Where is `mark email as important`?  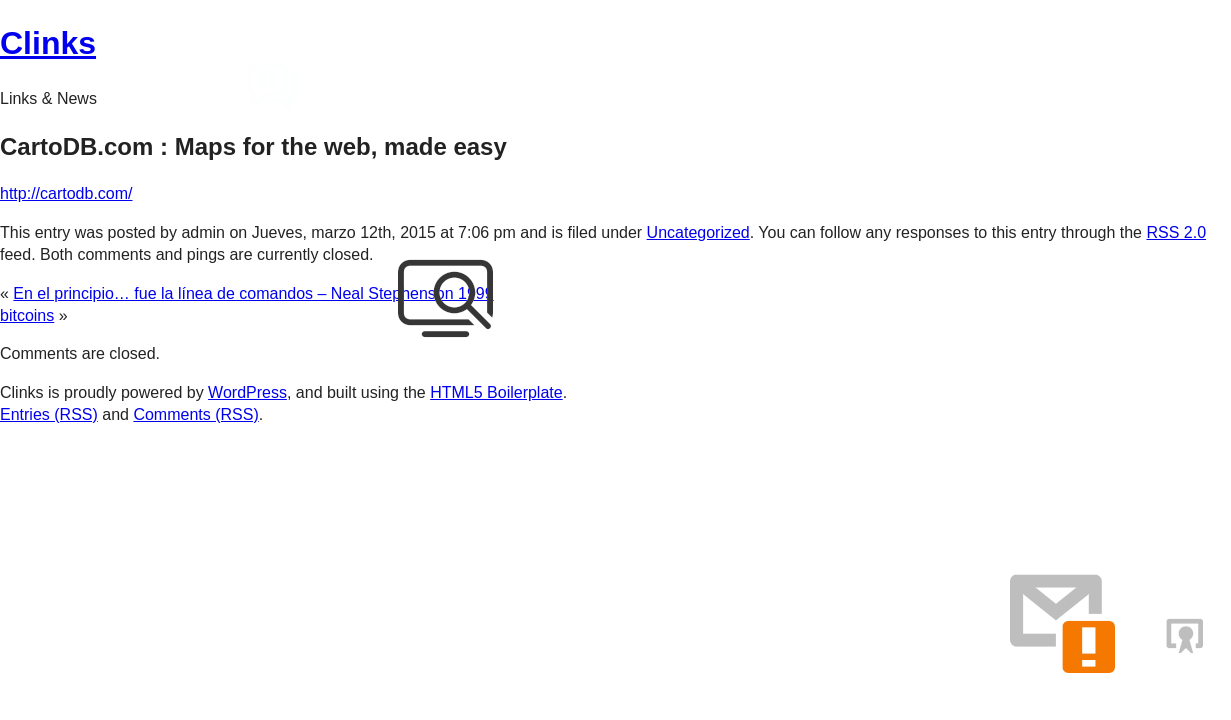 mark email as important is located at coordinates (1062, 620).